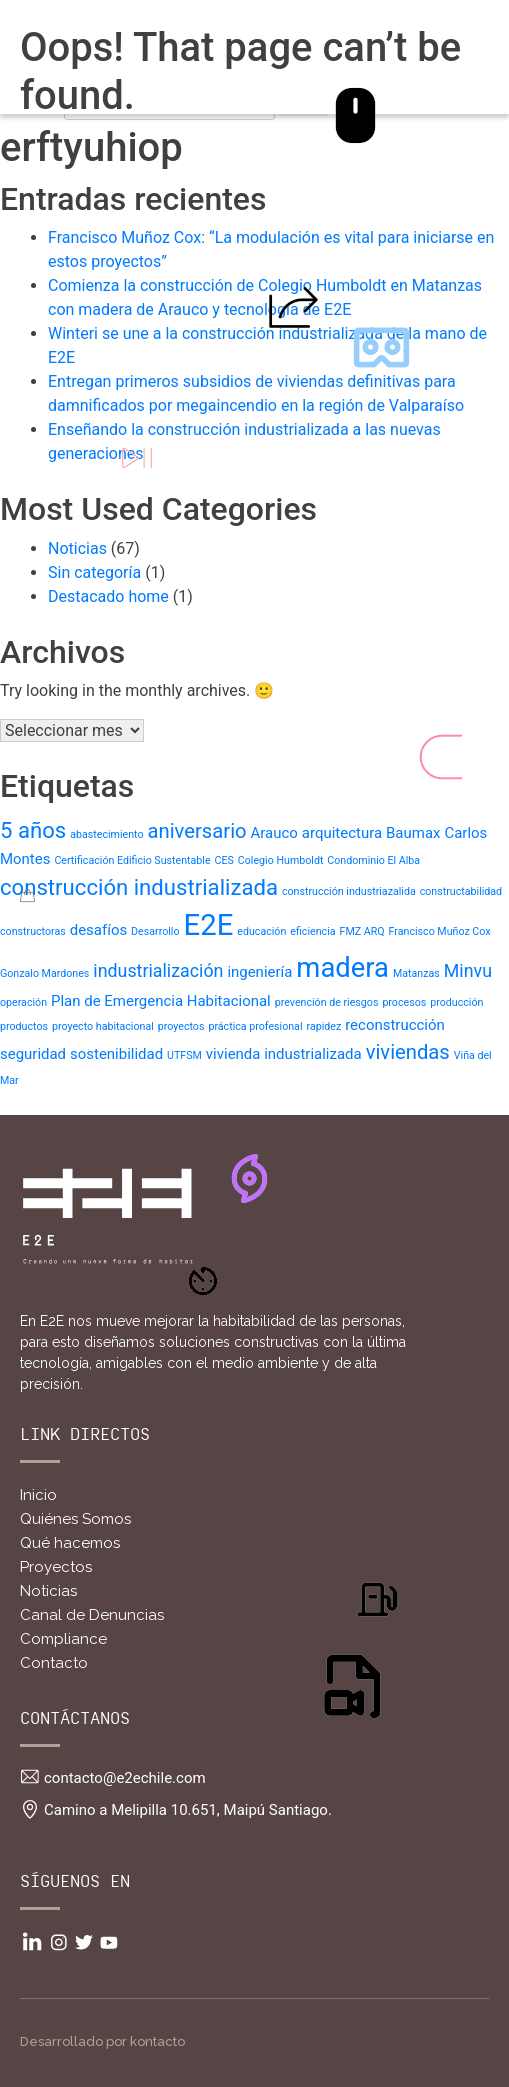  Describe the element at coordinates (381, 347) in the screenshot. I see `launch google cardboard VR experience` at that location.